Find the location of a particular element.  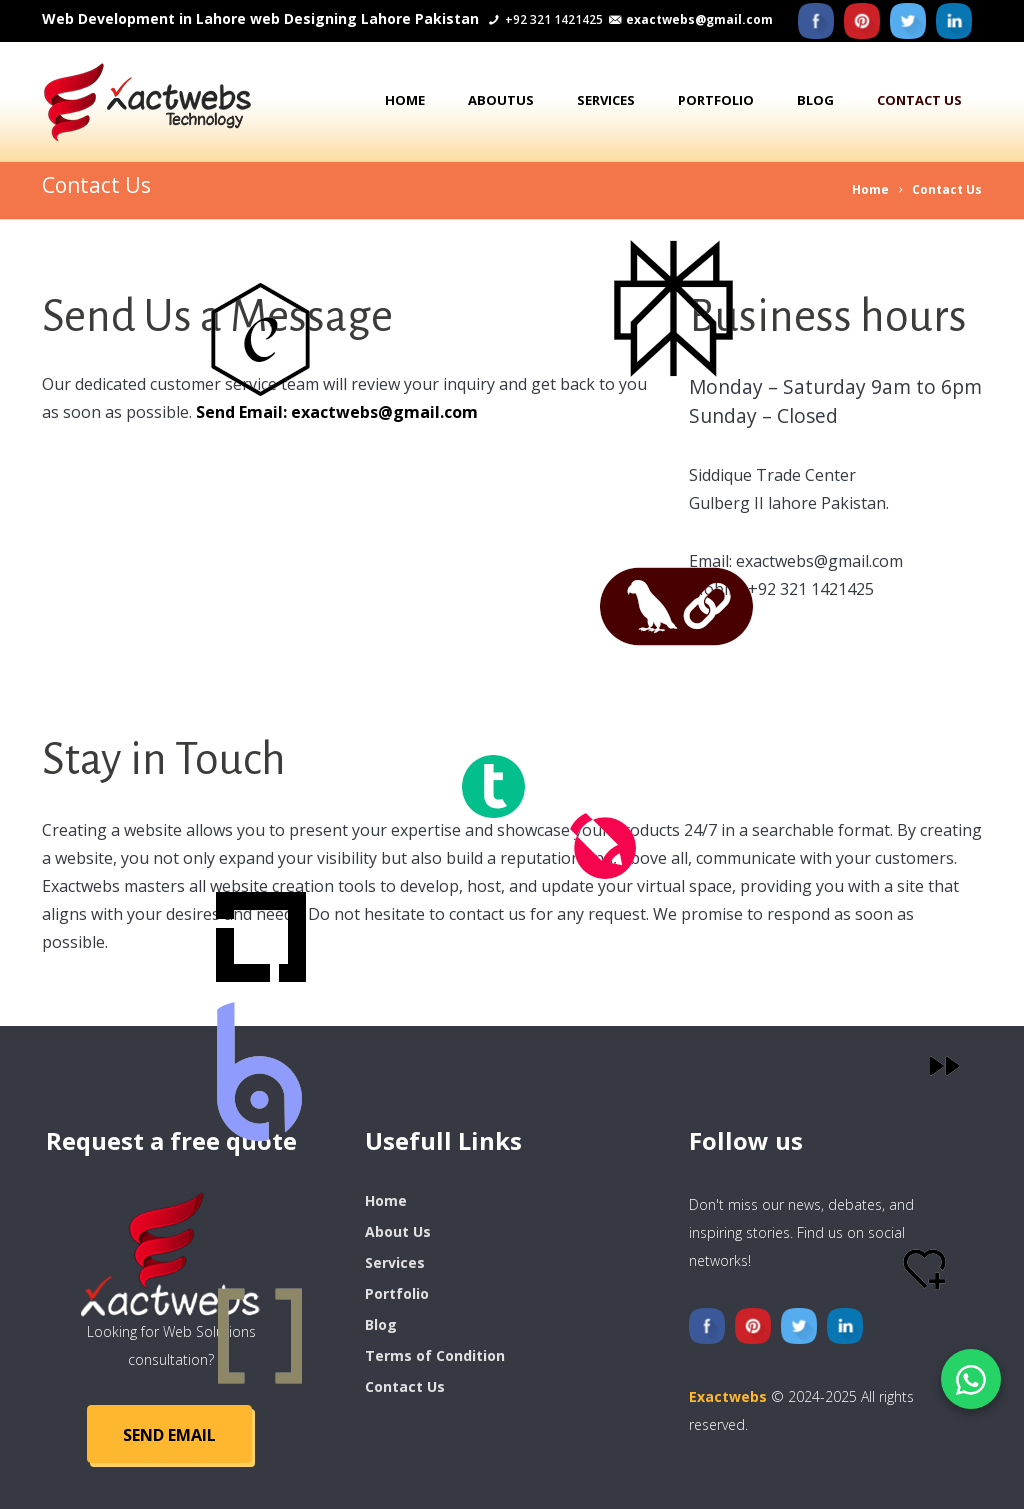

open LiveJournal app is located at coordinates (603, 846).